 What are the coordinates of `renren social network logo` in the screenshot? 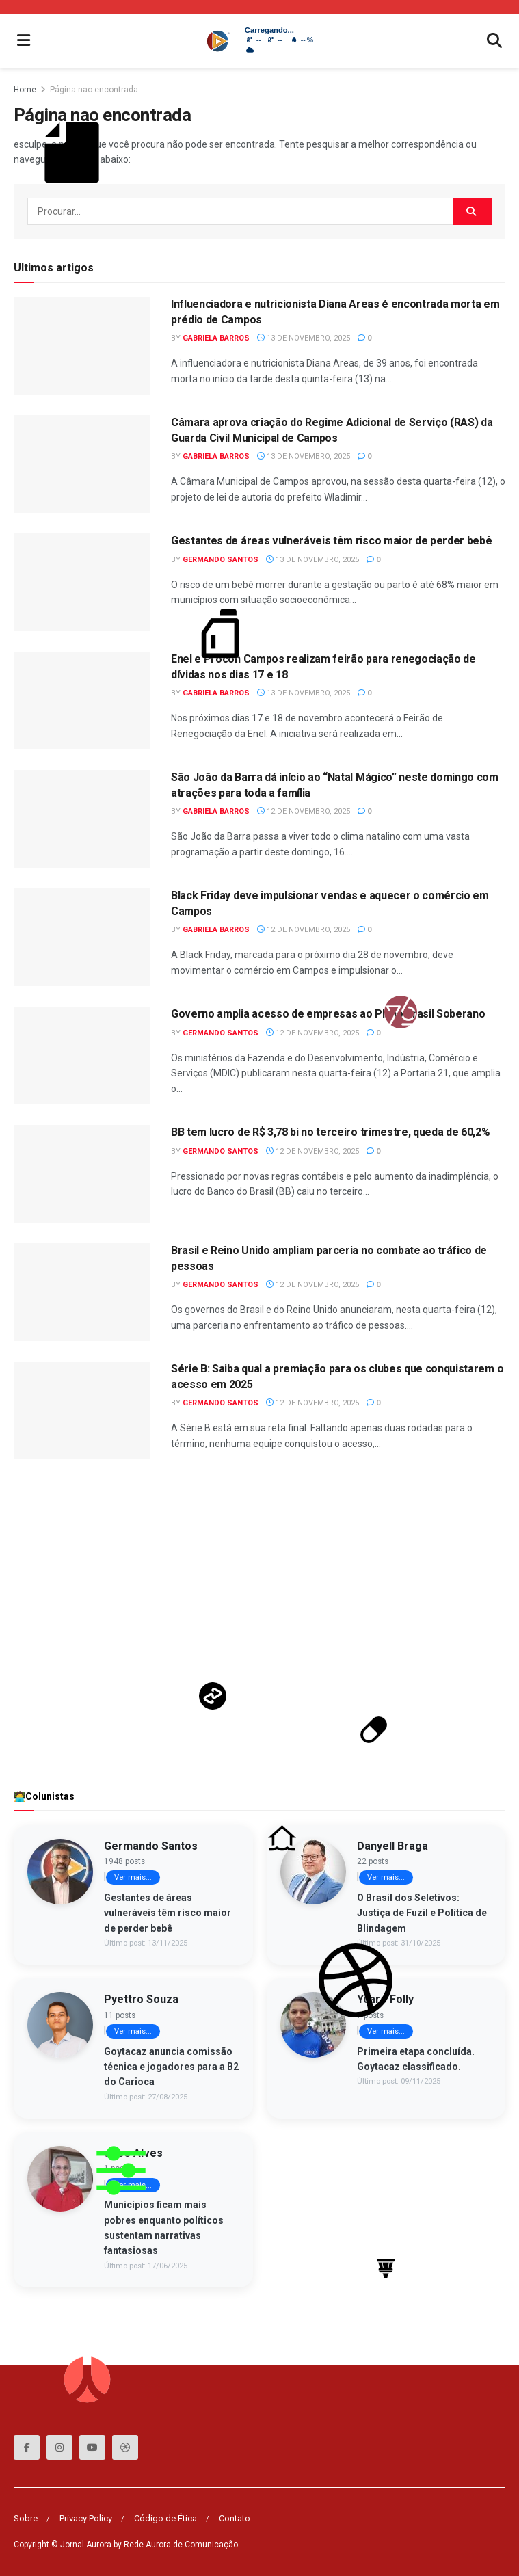 It's located at (87, 2379).